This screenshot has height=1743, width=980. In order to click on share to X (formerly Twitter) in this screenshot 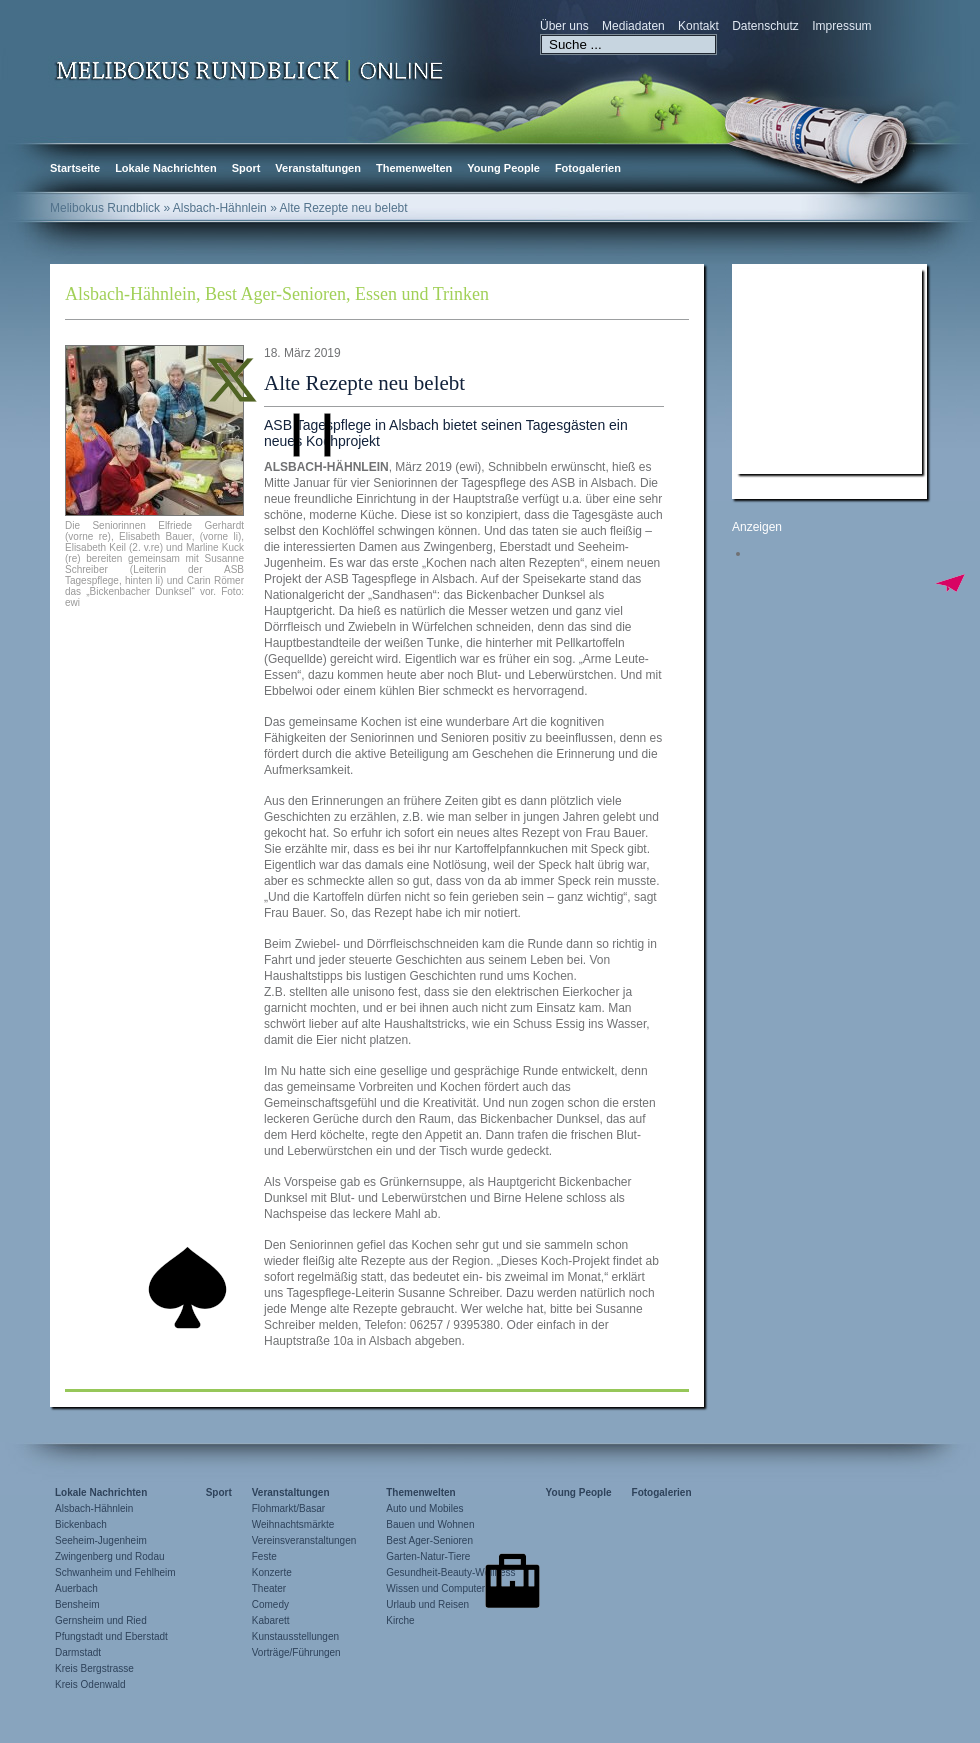, I will do `click(232, 380)`.